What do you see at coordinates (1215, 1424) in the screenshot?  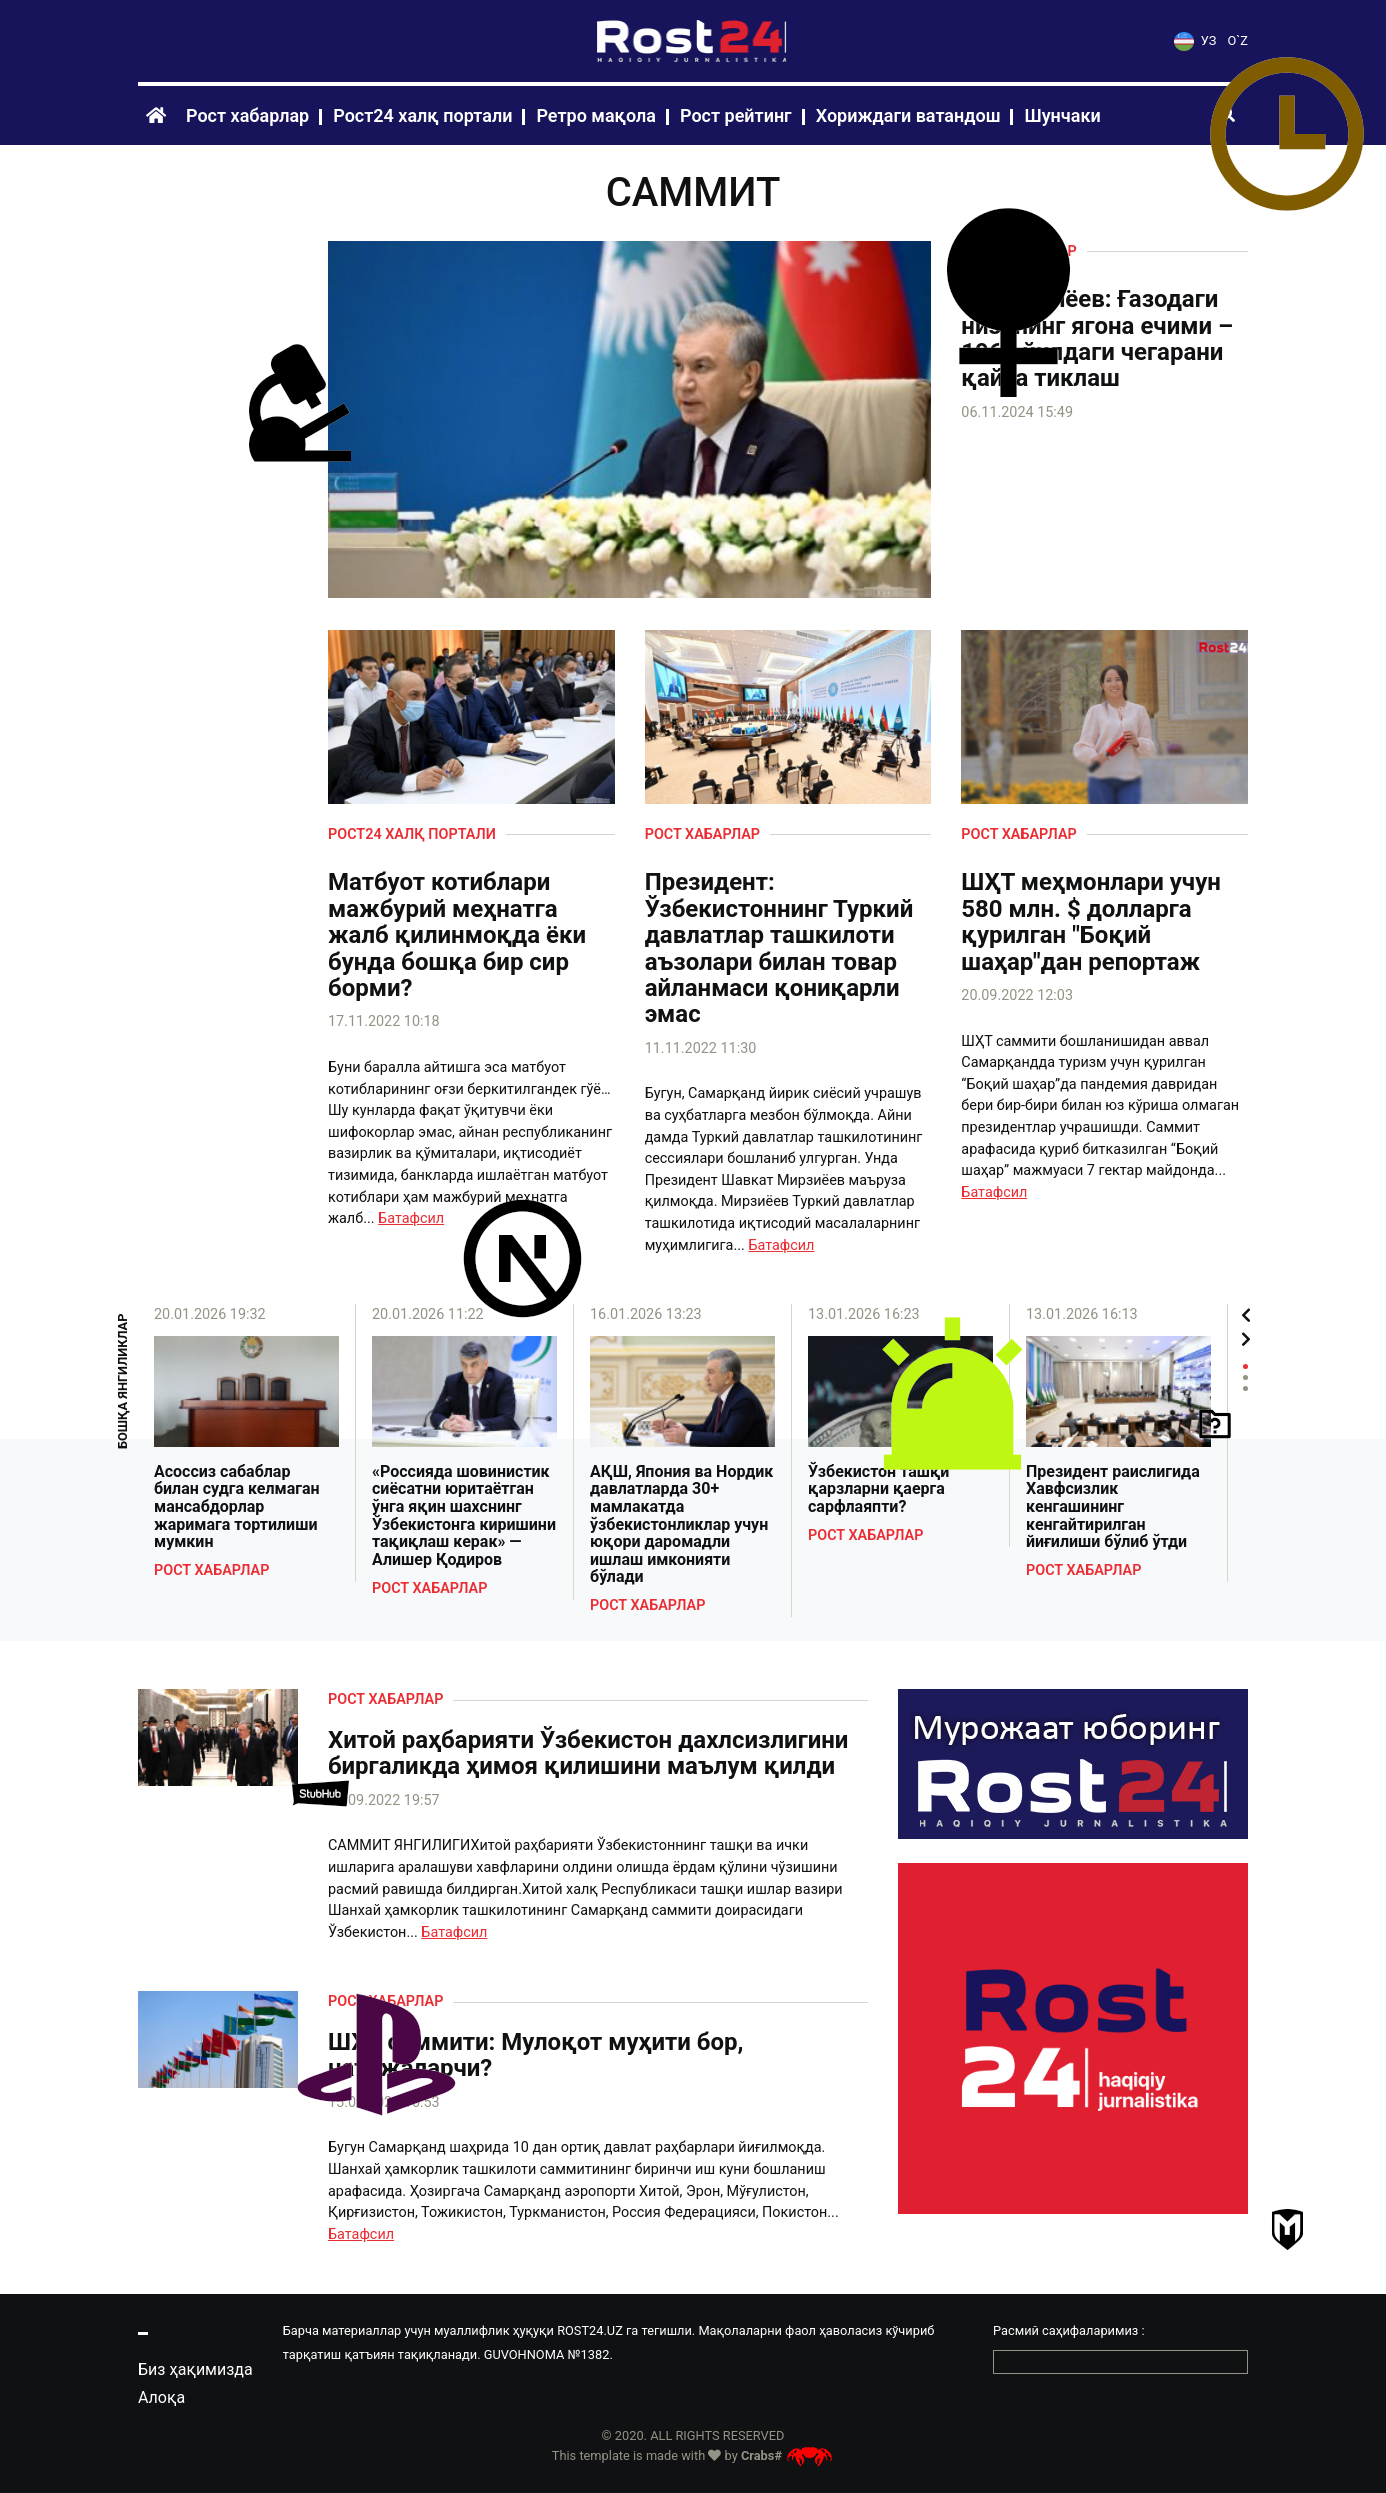 I see `folder with unknown or unrecognized contents` at bounding box center [1215, 1424].